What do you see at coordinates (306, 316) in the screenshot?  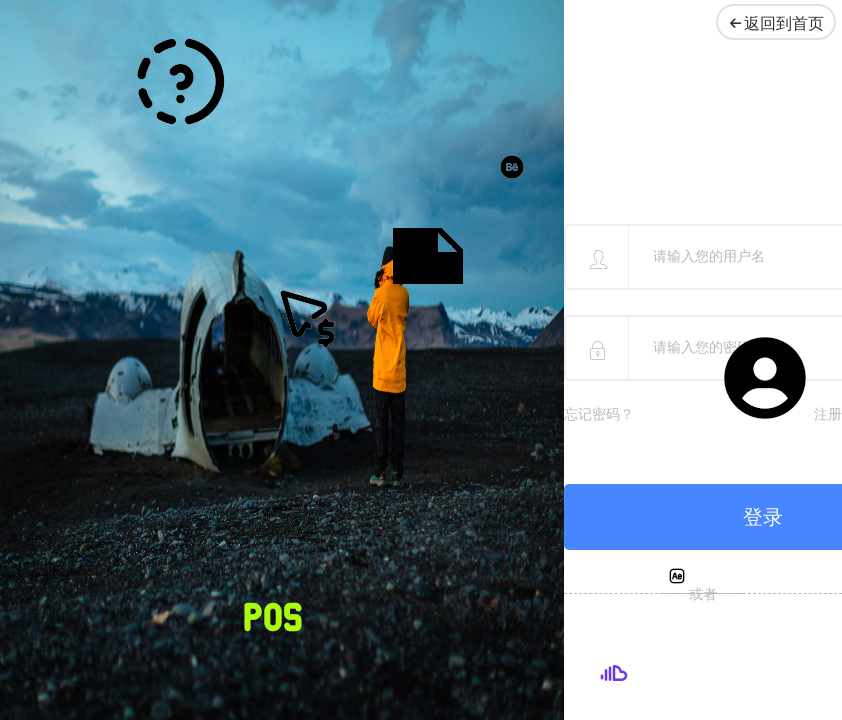 I see `pay-per-click advertising or cost tracking` at bounding box center [306, 316].